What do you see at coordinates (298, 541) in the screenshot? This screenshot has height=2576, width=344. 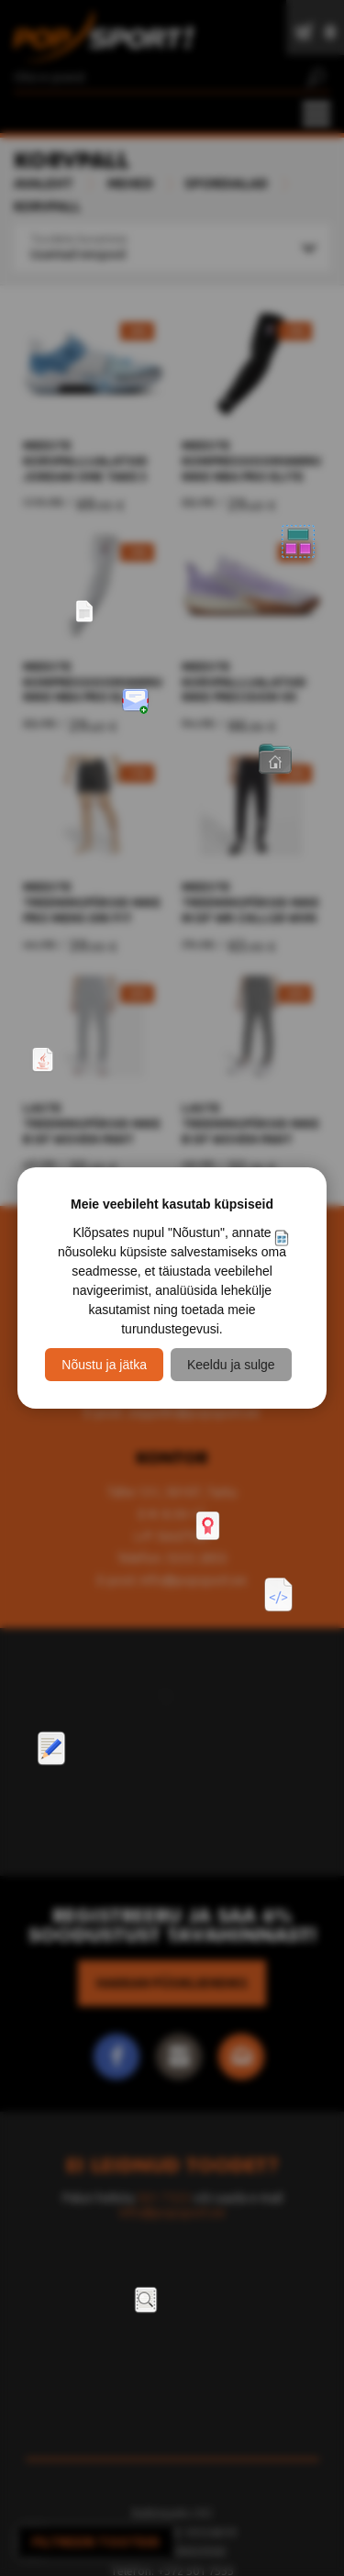 I see `select all items in the current view` at bounding box center [298, 541].